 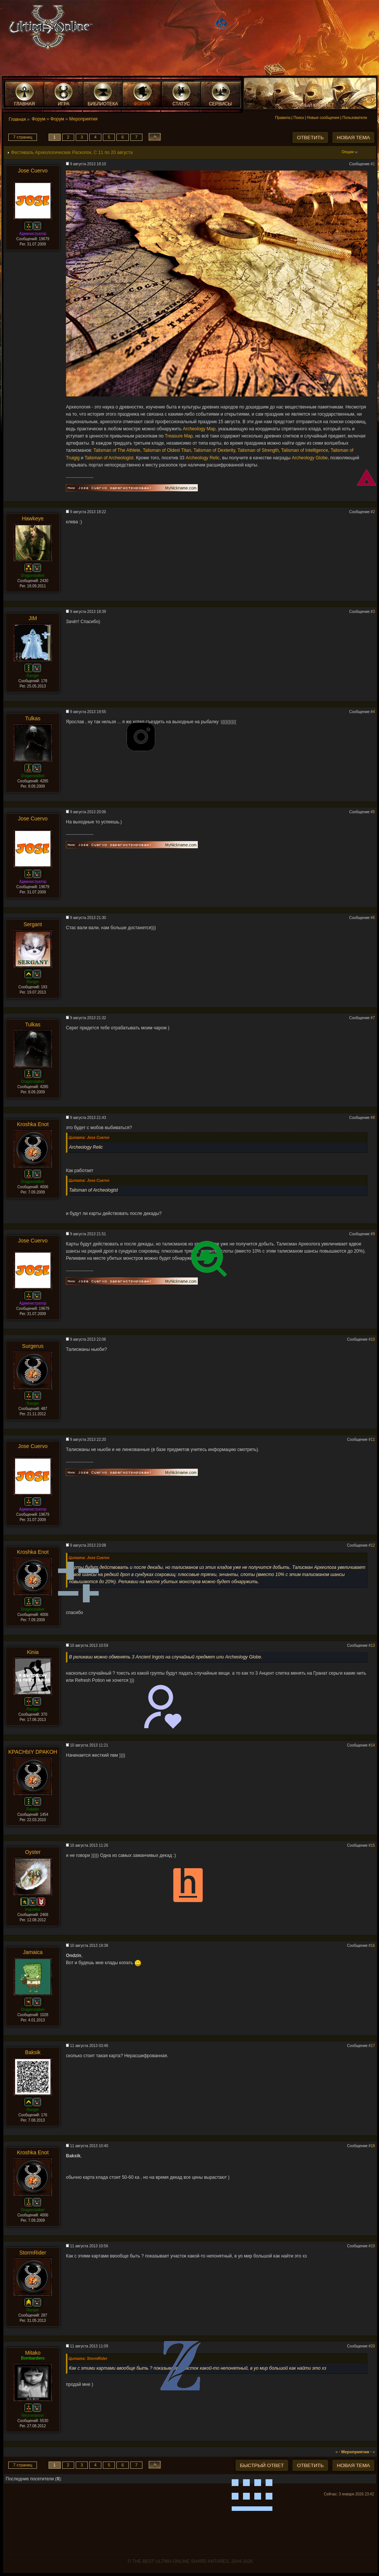 I want to click on open the Zola website or app, so click(x=180, y=2366).